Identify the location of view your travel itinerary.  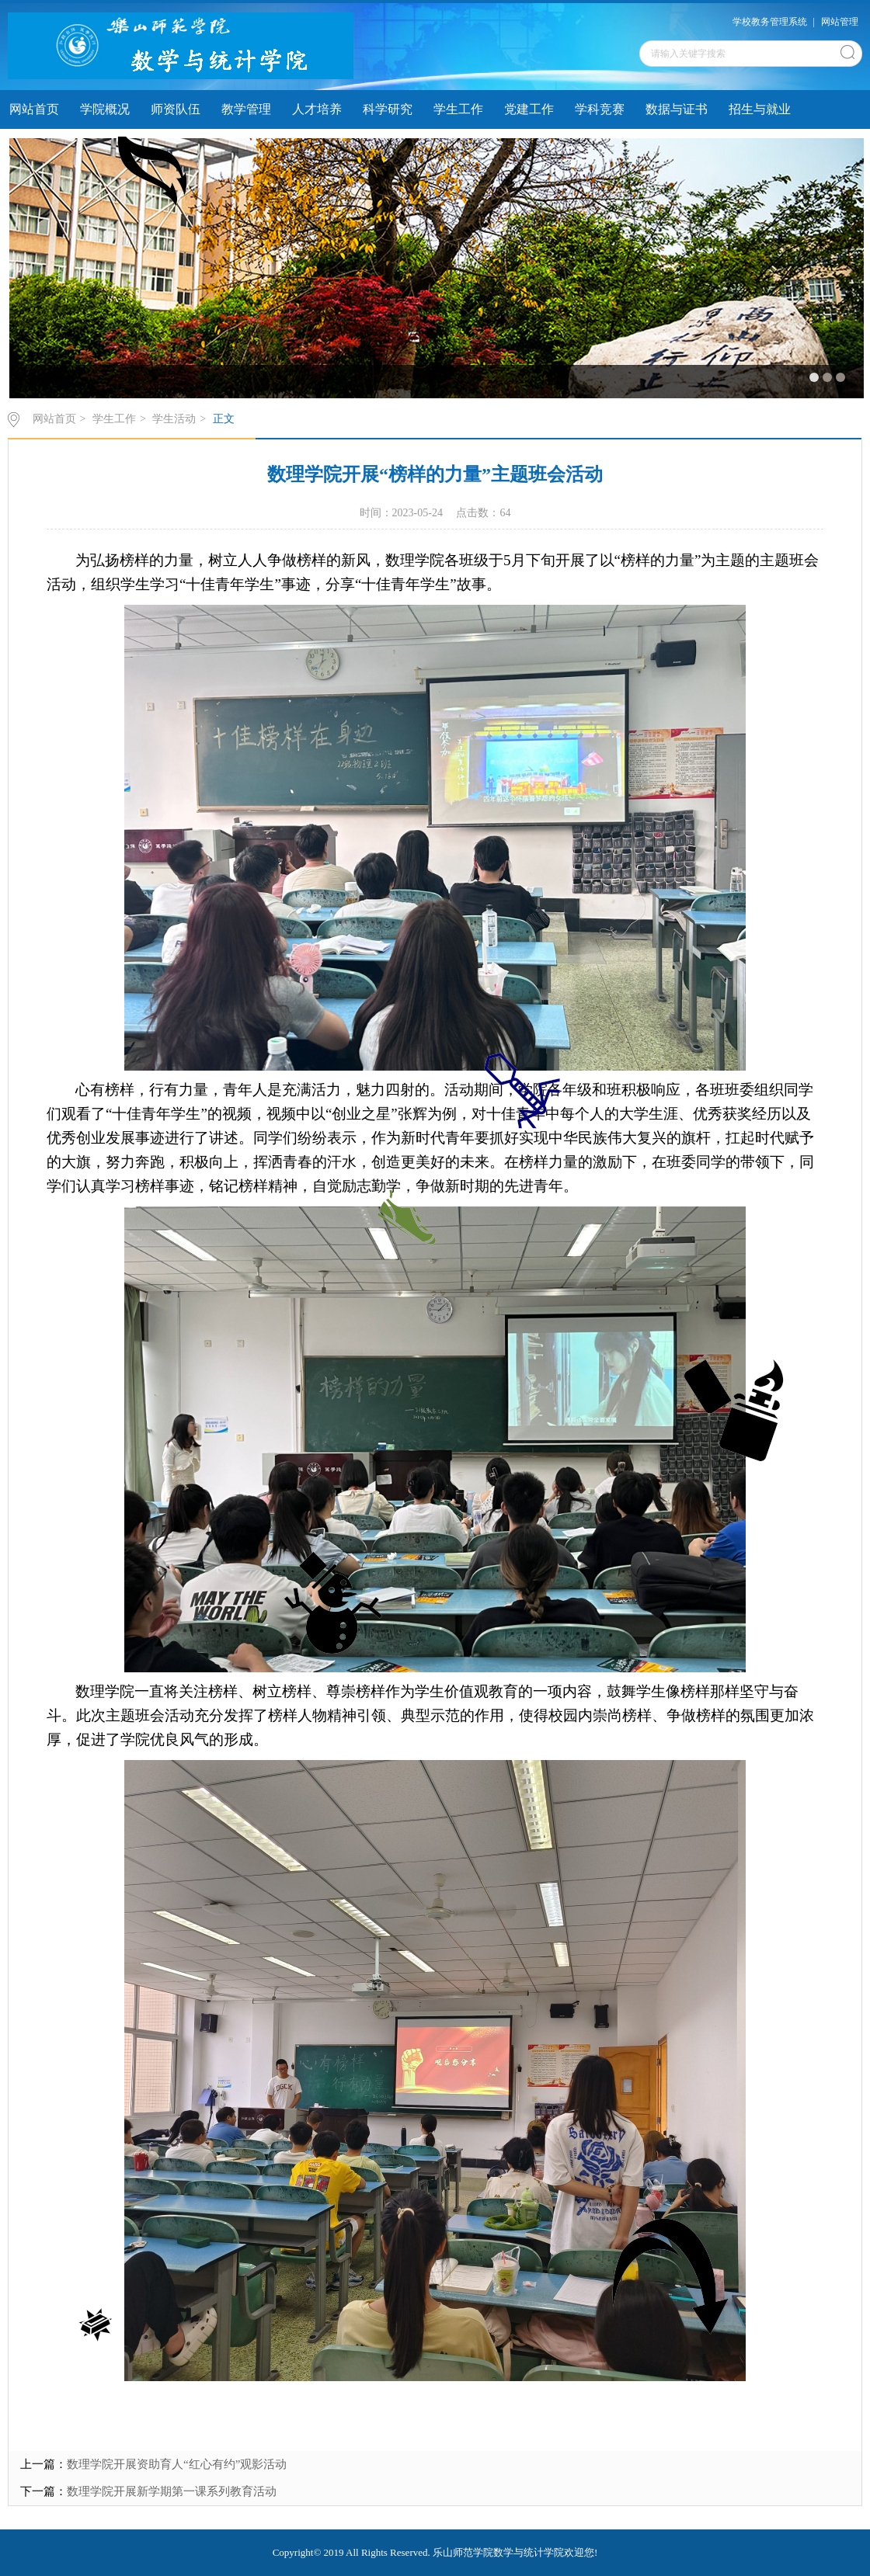
(152, 172).